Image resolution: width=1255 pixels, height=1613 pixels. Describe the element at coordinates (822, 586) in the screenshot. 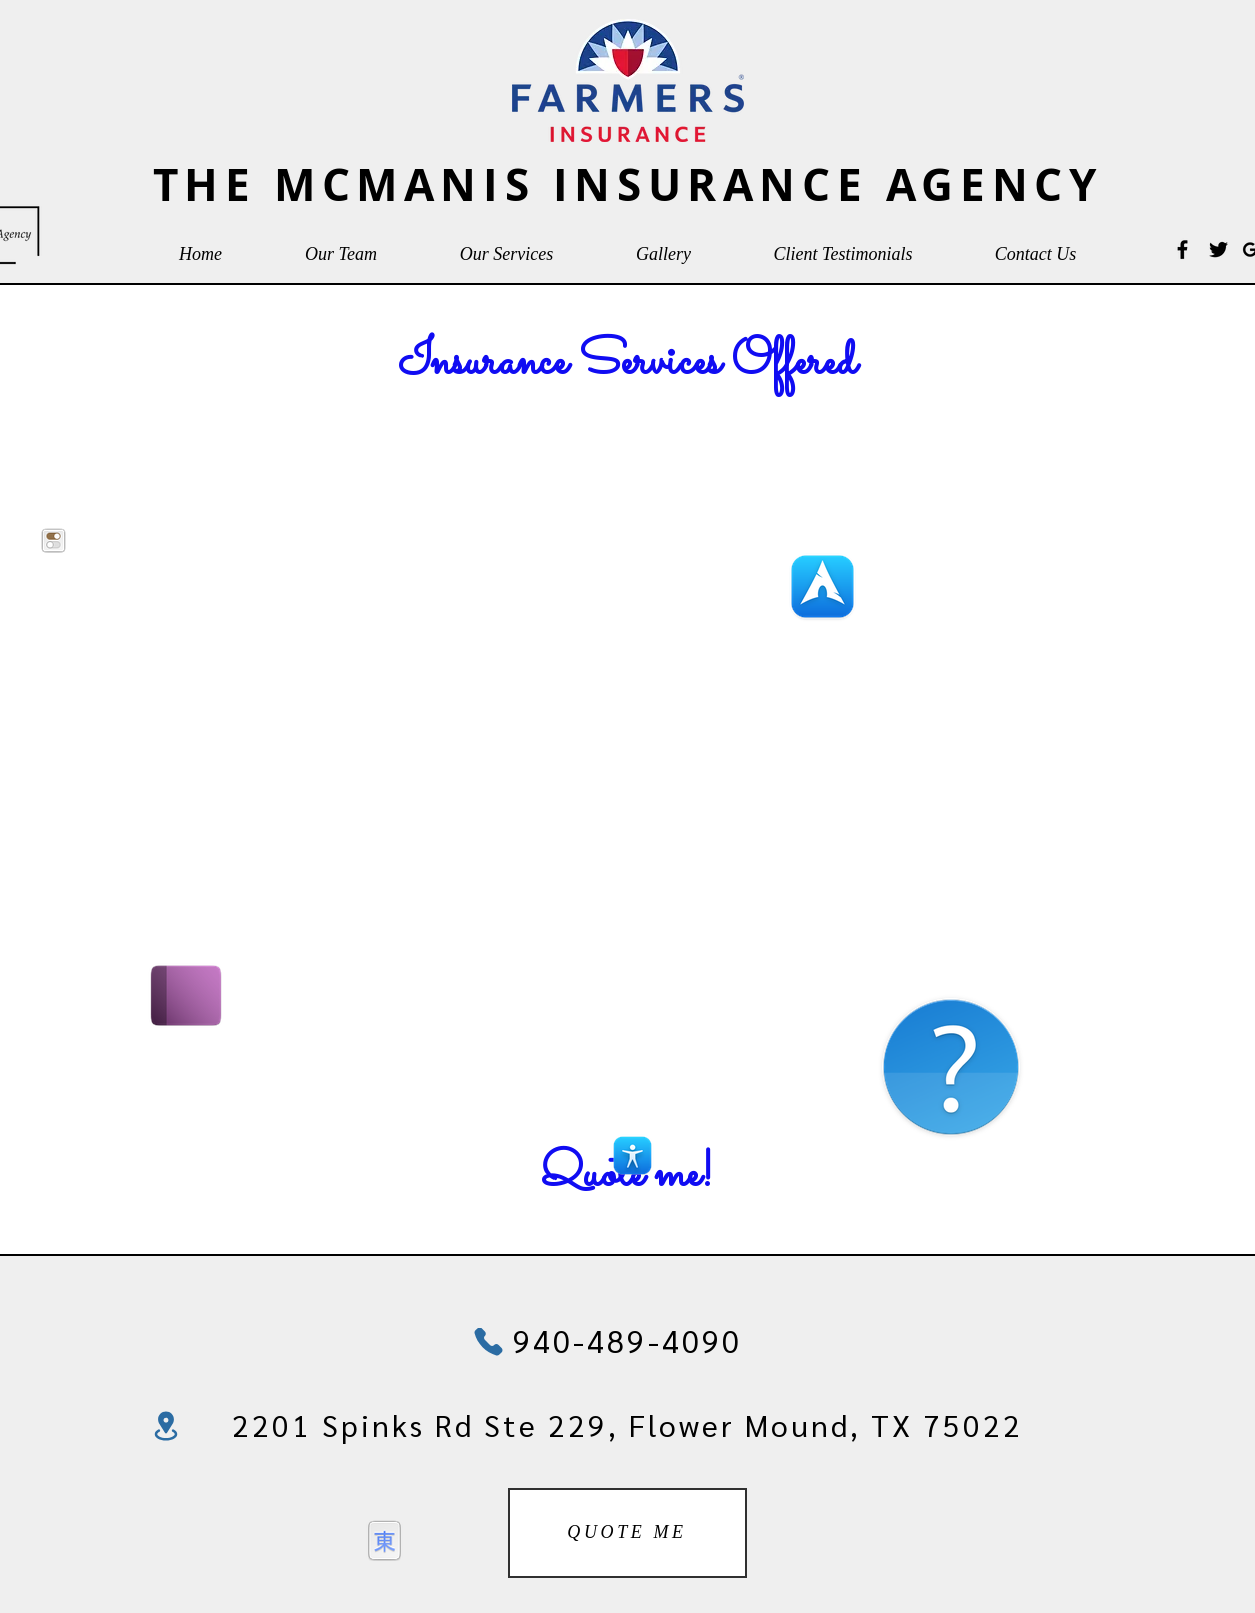

I see `launch arch linux application` at that location.